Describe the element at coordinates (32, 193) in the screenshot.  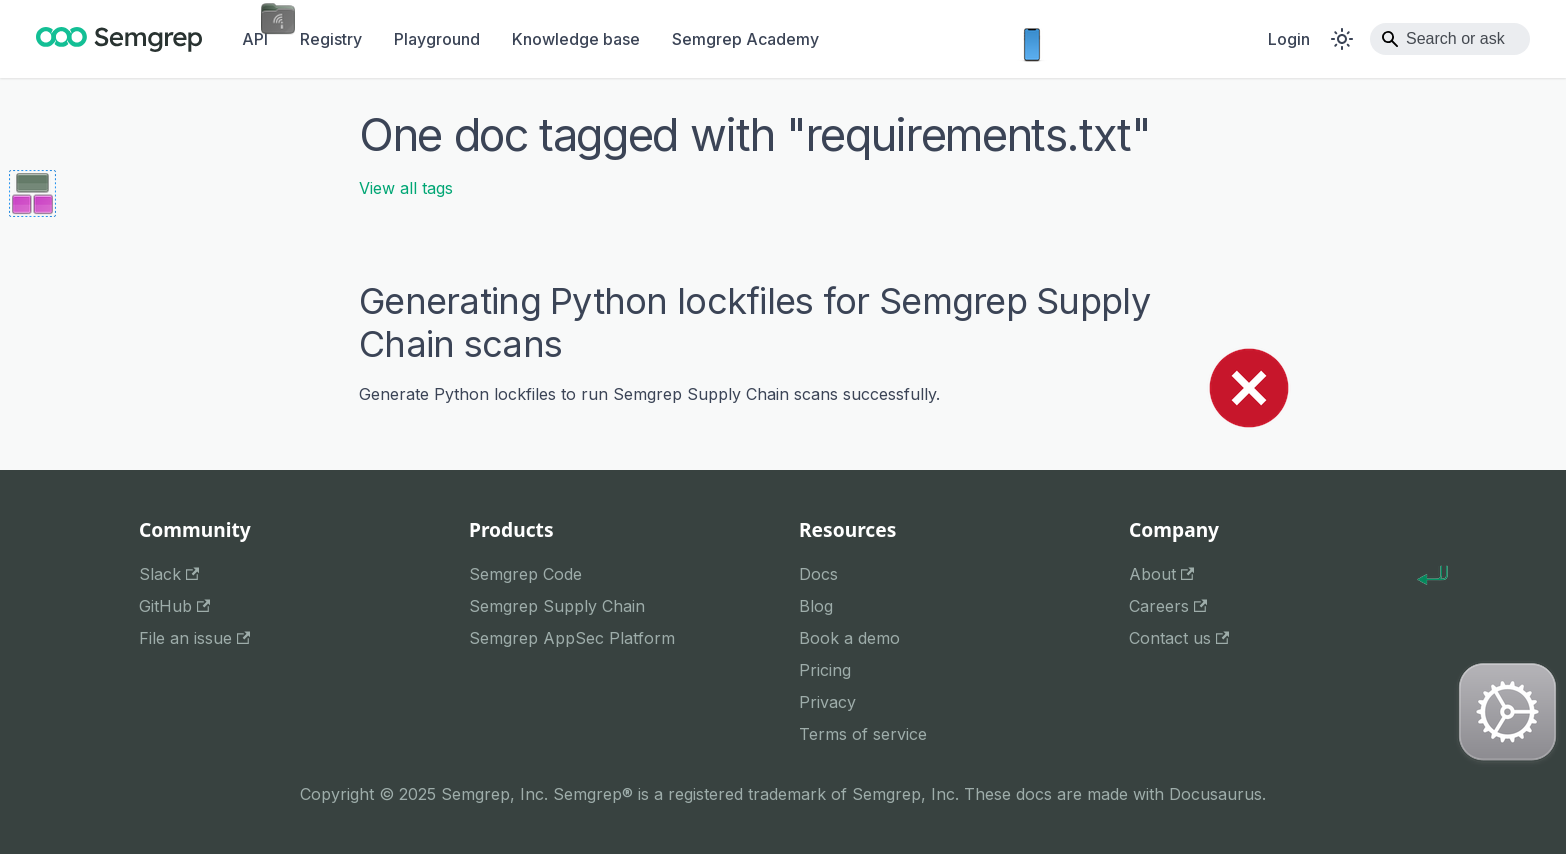
I see `select all items in the current view` at that location.